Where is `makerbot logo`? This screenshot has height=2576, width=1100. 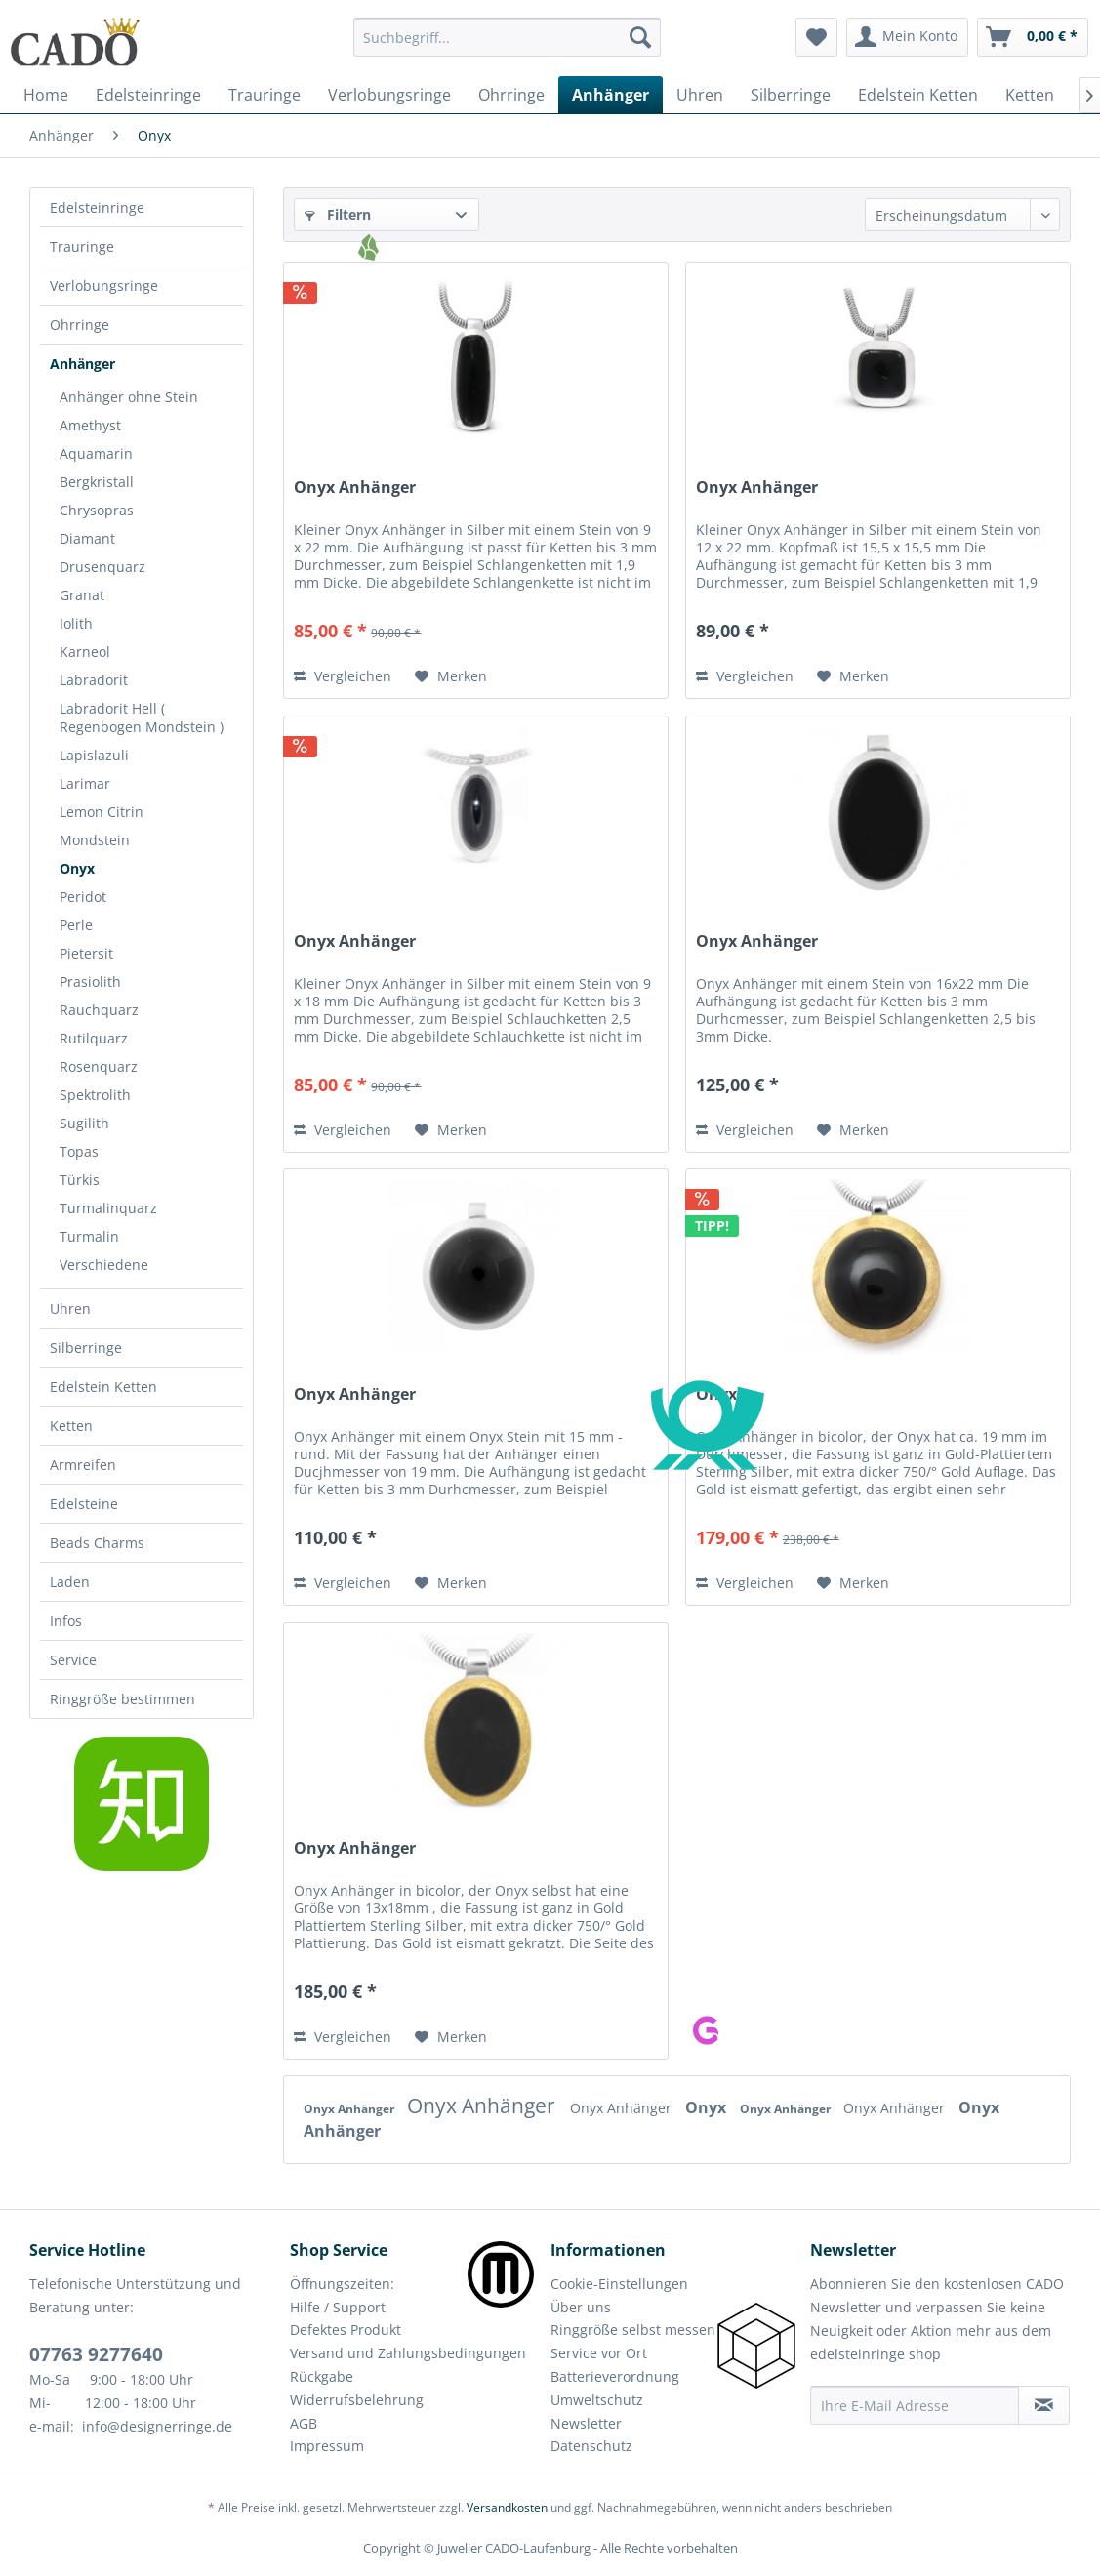 makerbot logo is located at coordinates (501, 2274).